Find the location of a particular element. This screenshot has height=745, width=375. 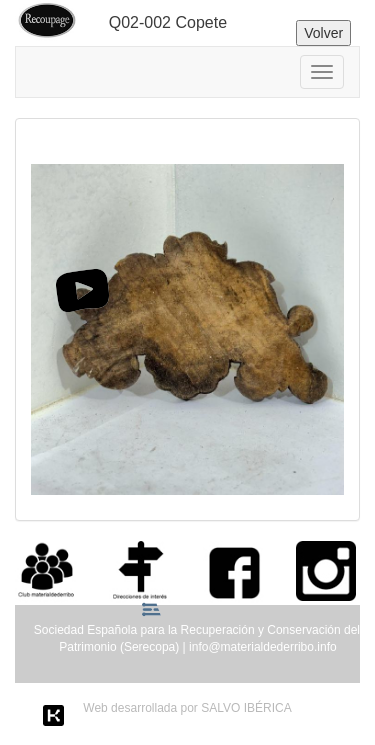

open Edge Impulse platform is located at coordinates (151, 609).